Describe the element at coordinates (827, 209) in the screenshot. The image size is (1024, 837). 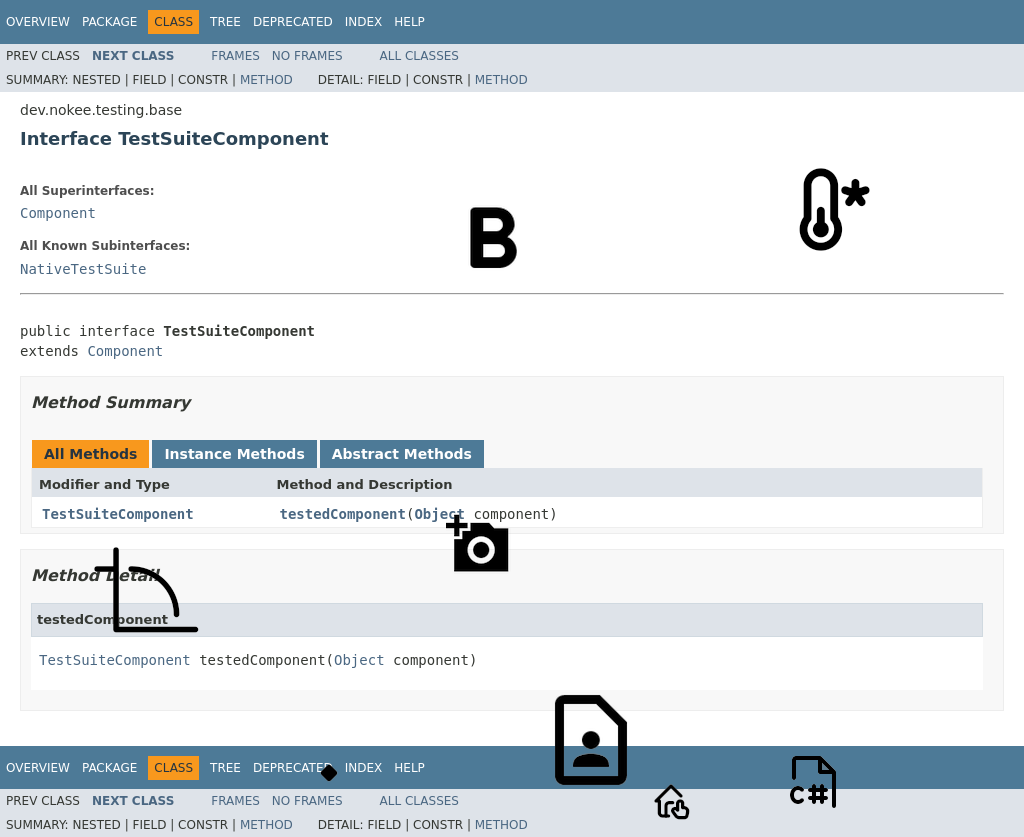
I see `indicates low temperature or cold conditions` at that location.